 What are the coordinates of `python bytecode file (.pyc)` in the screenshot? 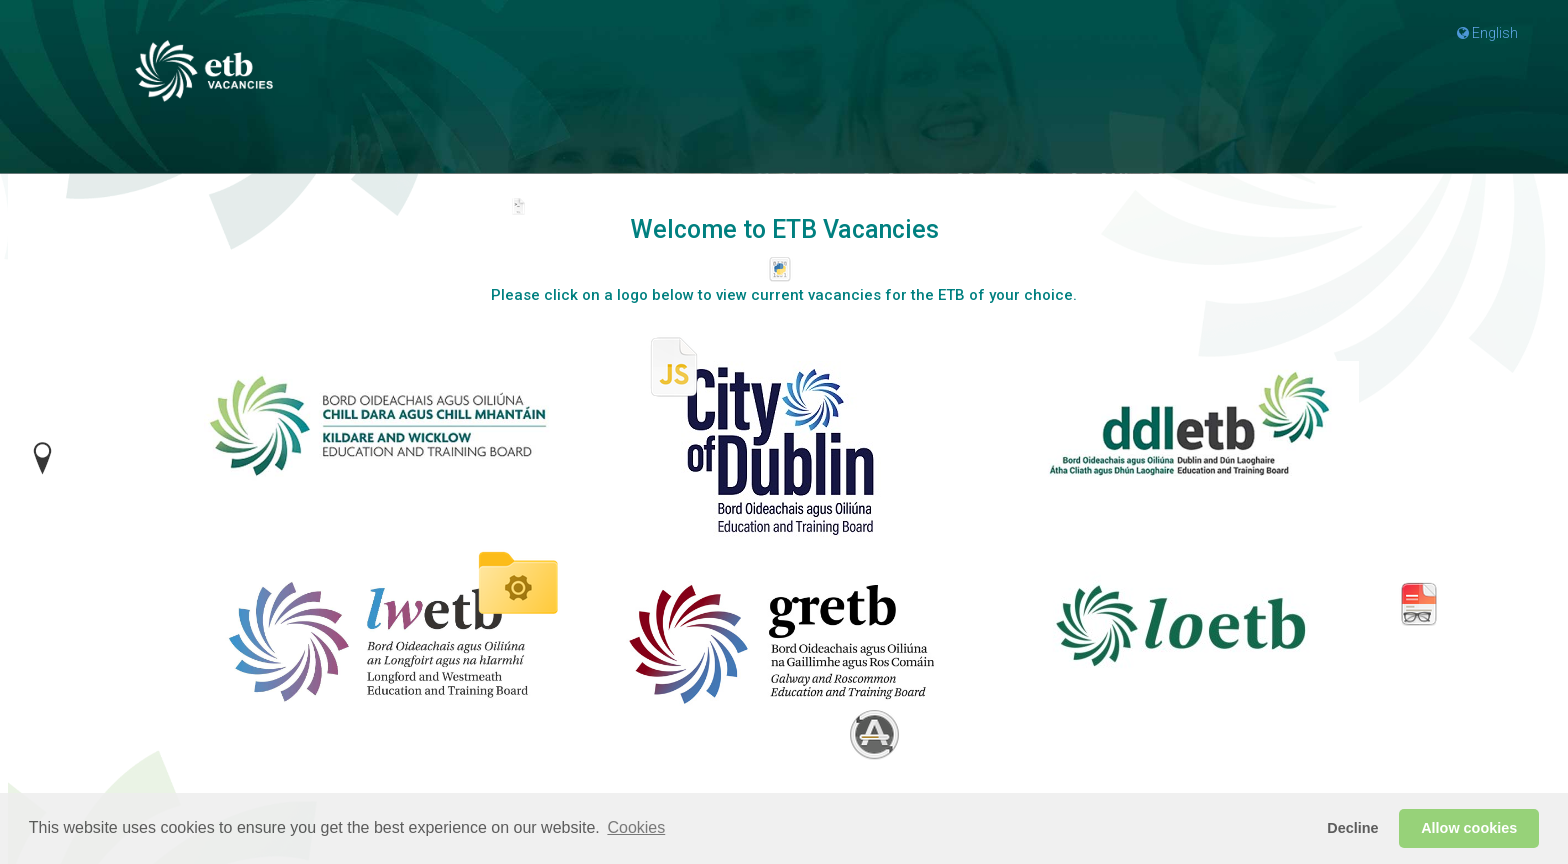 It's located at (780, 269).